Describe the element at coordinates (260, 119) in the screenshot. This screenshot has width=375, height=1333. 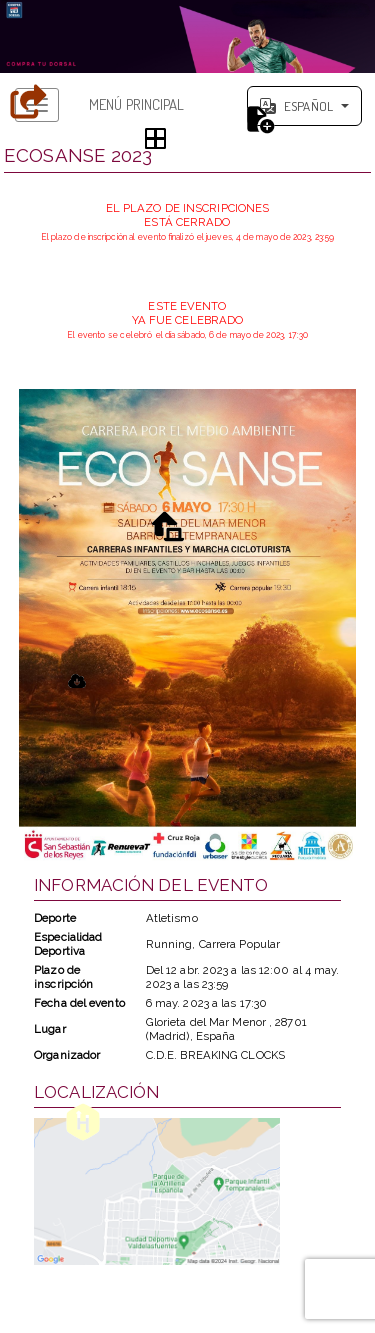
I see `create a new file` at that location.